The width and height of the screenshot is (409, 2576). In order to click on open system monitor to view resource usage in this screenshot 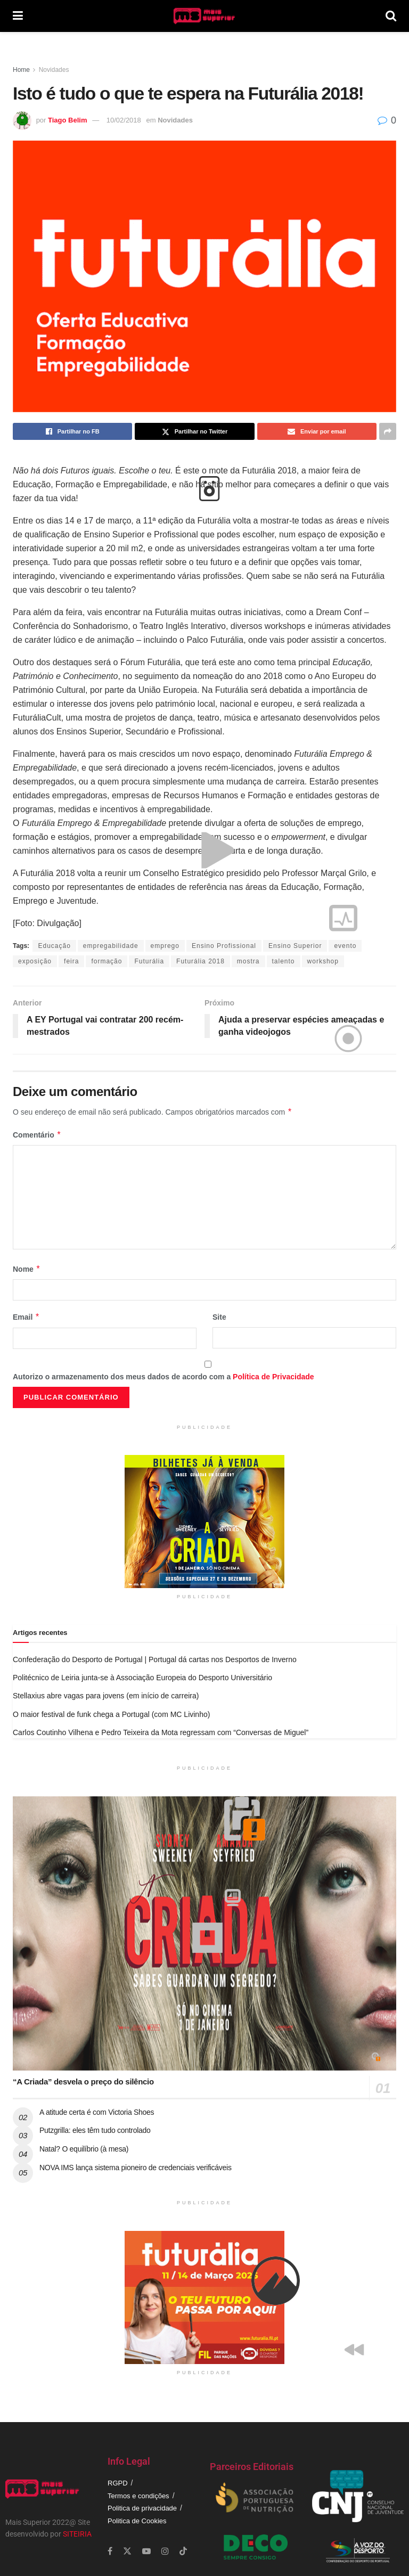, I will do `click(343, 919)`.